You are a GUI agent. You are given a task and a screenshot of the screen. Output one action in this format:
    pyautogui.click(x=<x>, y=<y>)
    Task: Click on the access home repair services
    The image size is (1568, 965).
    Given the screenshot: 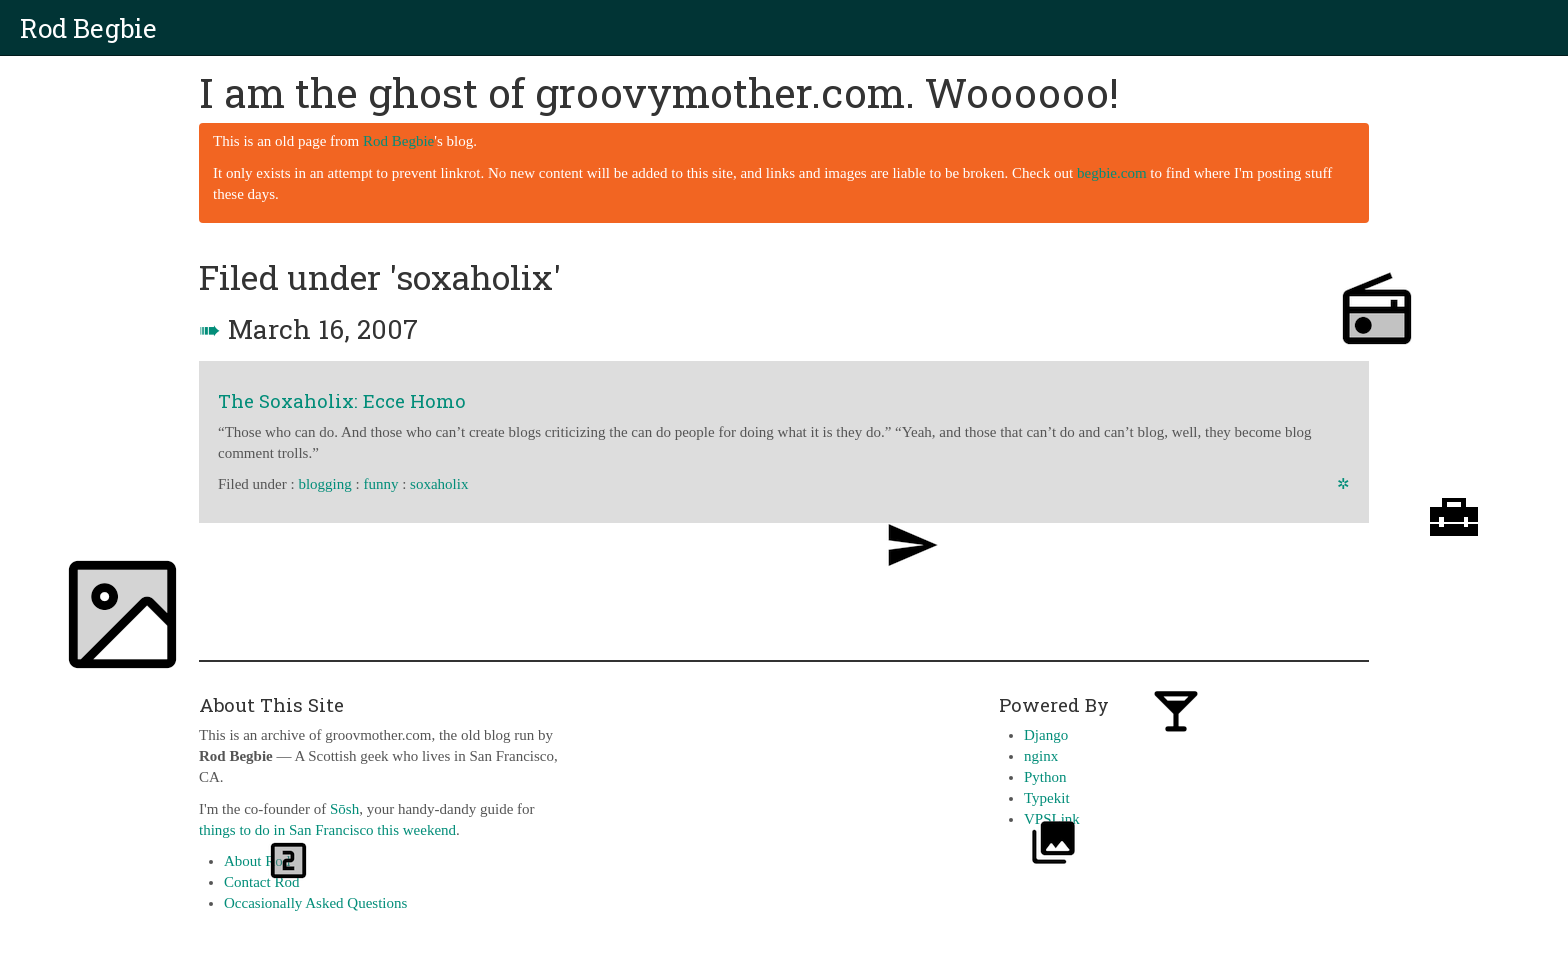 What is the action you would take?
    pyautogui.click(x=1454, y=517)
    